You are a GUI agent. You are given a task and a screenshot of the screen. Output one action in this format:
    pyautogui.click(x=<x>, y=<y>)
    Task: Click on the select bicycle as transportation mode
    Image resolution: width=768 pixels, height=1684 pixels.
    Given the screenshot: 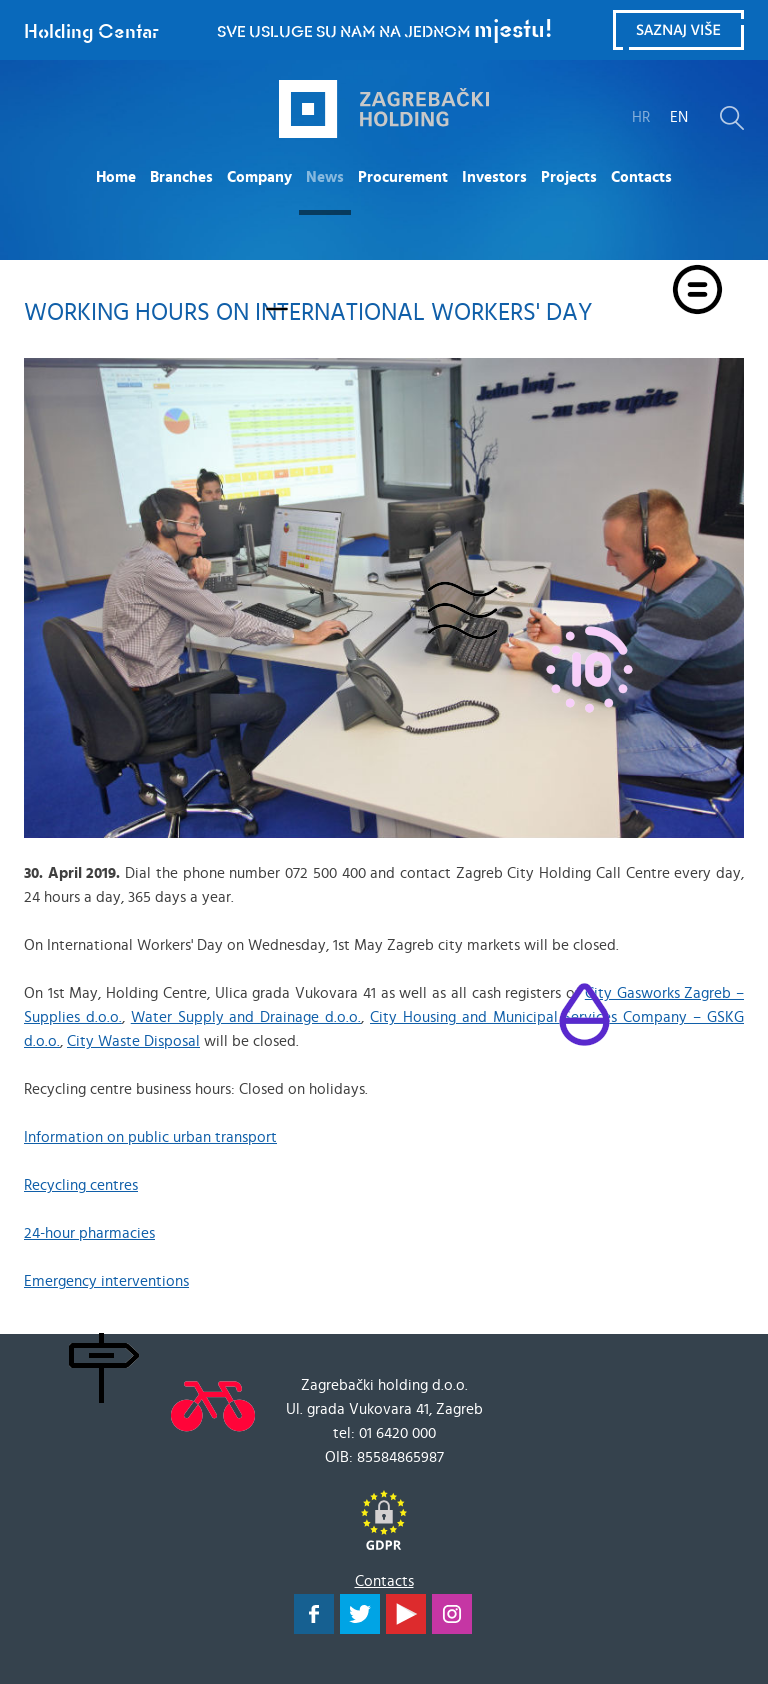 What is the action you would take?
    pyautogui.click(x=213, y=1405)
    